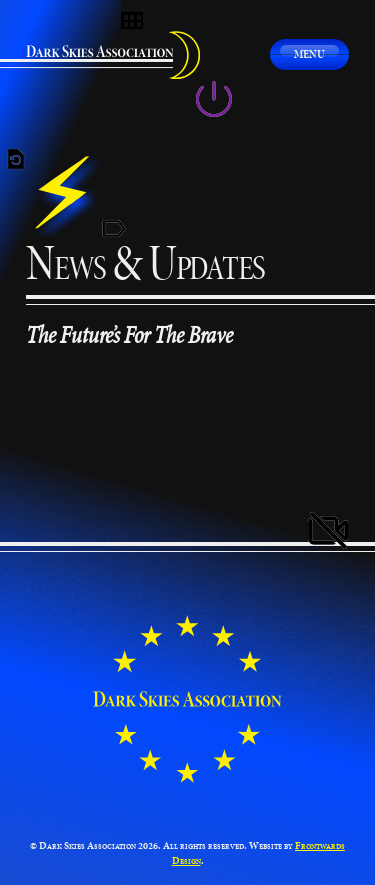 The height and width of the screenshot is (885, 375). I want to click on add a label or tag to an item, so click(113, 228).